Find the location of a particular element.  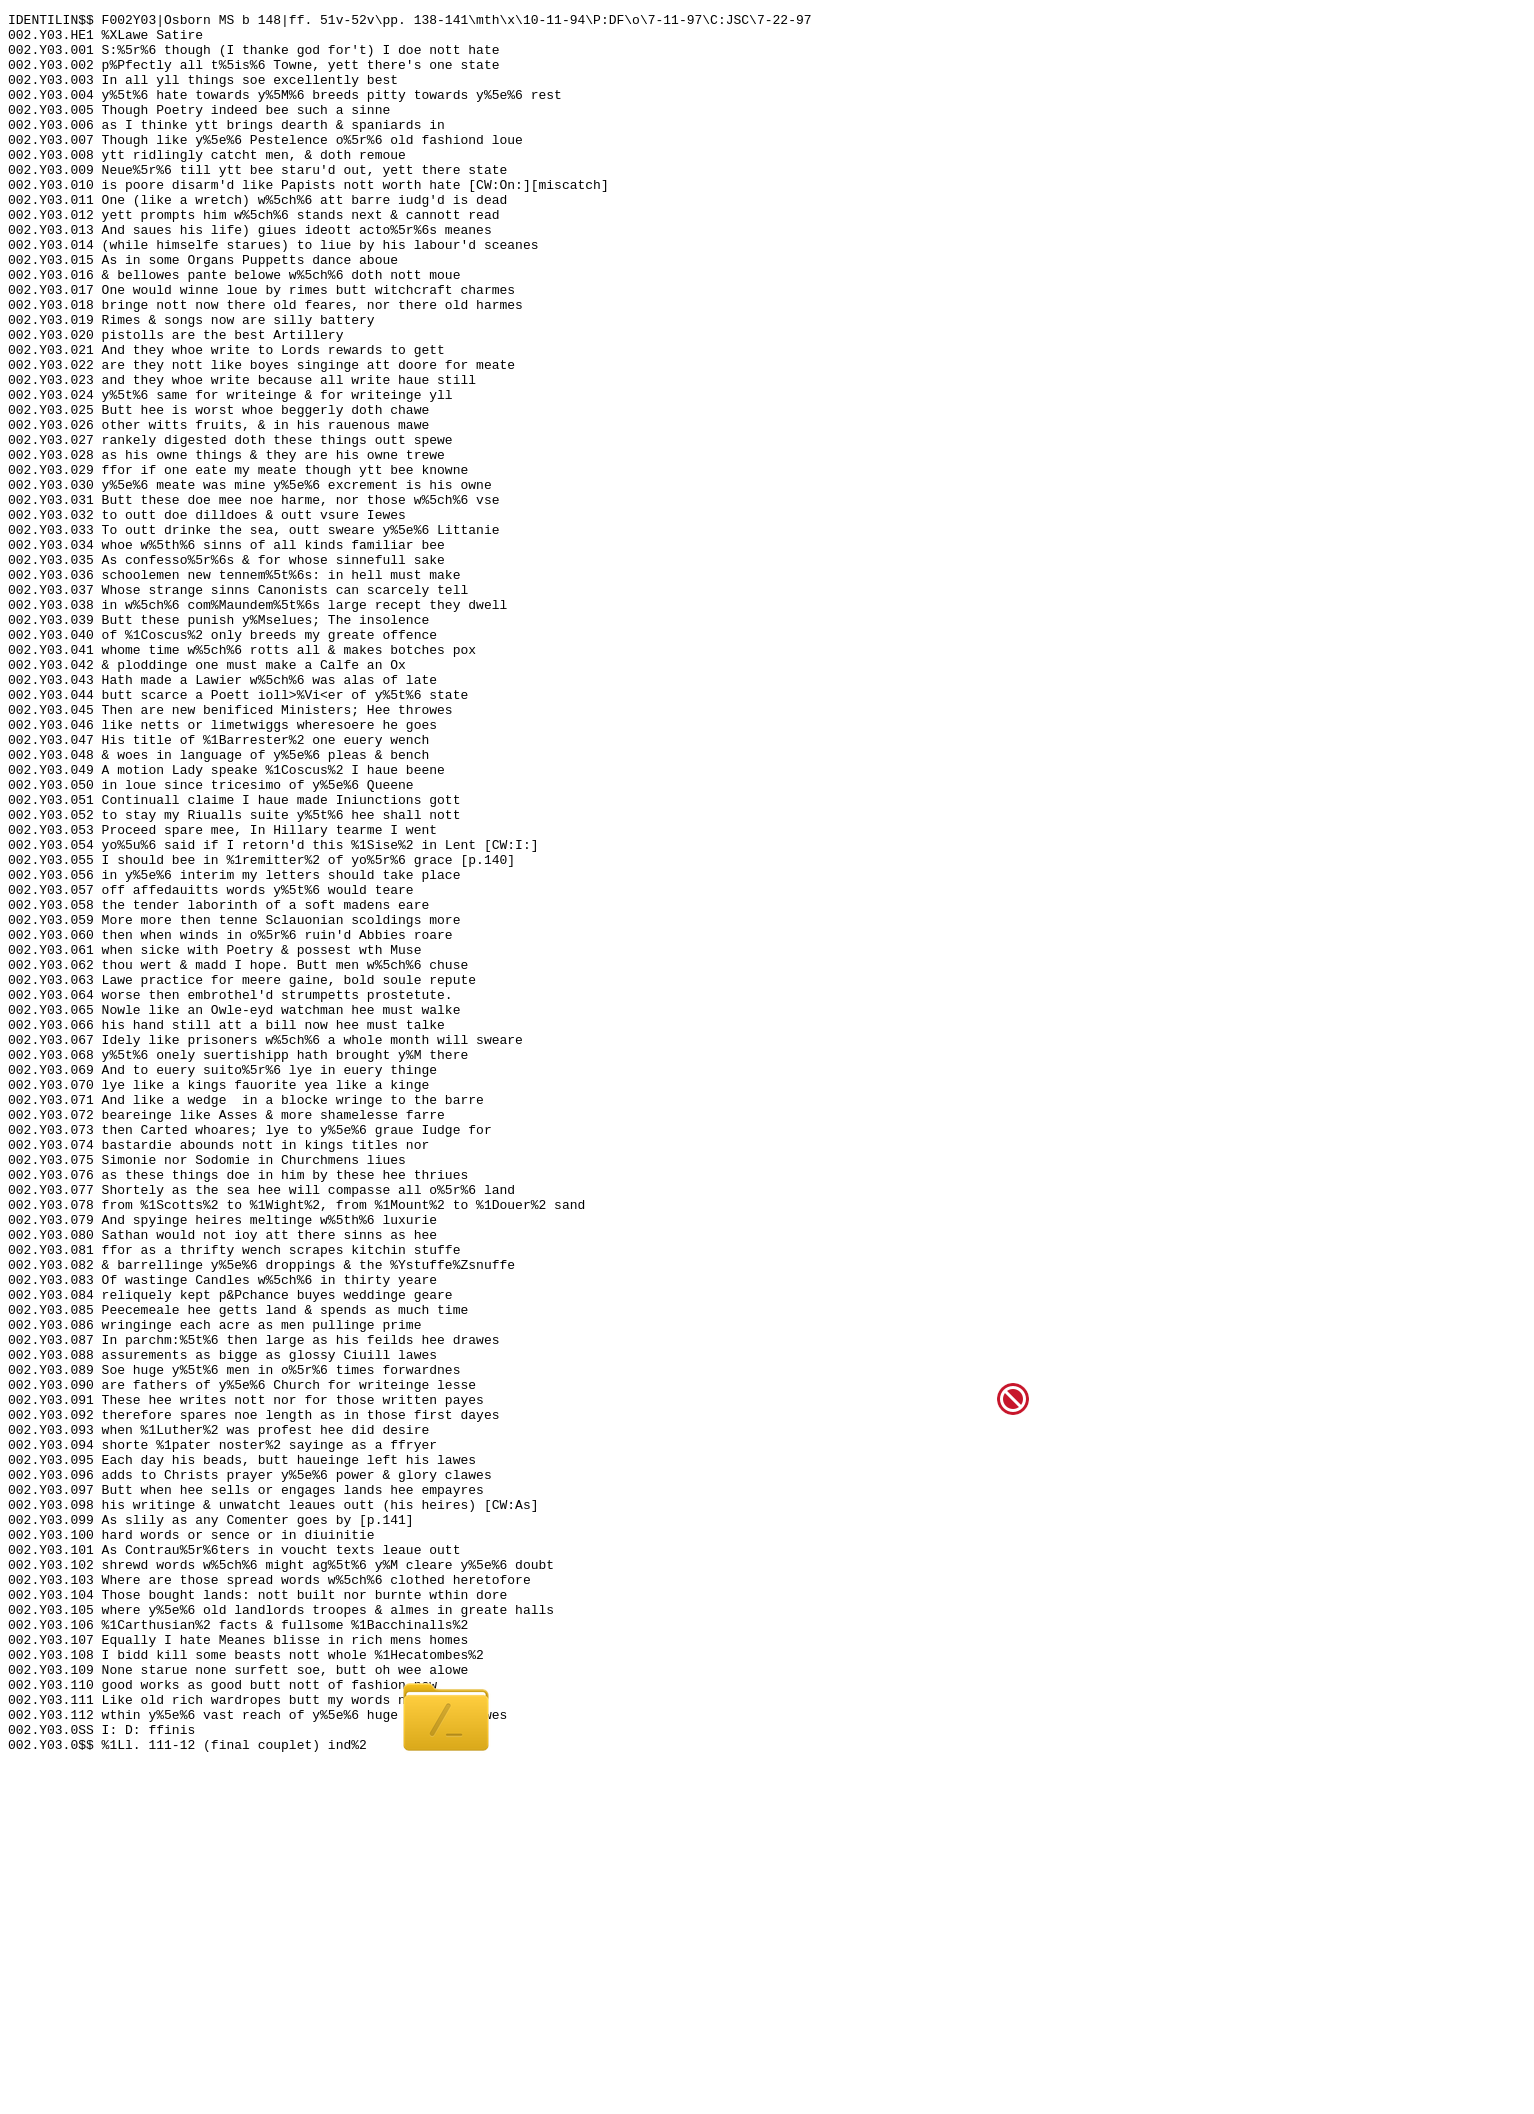

clear or delete text from an input field is located at coordinates (1013, 1399).